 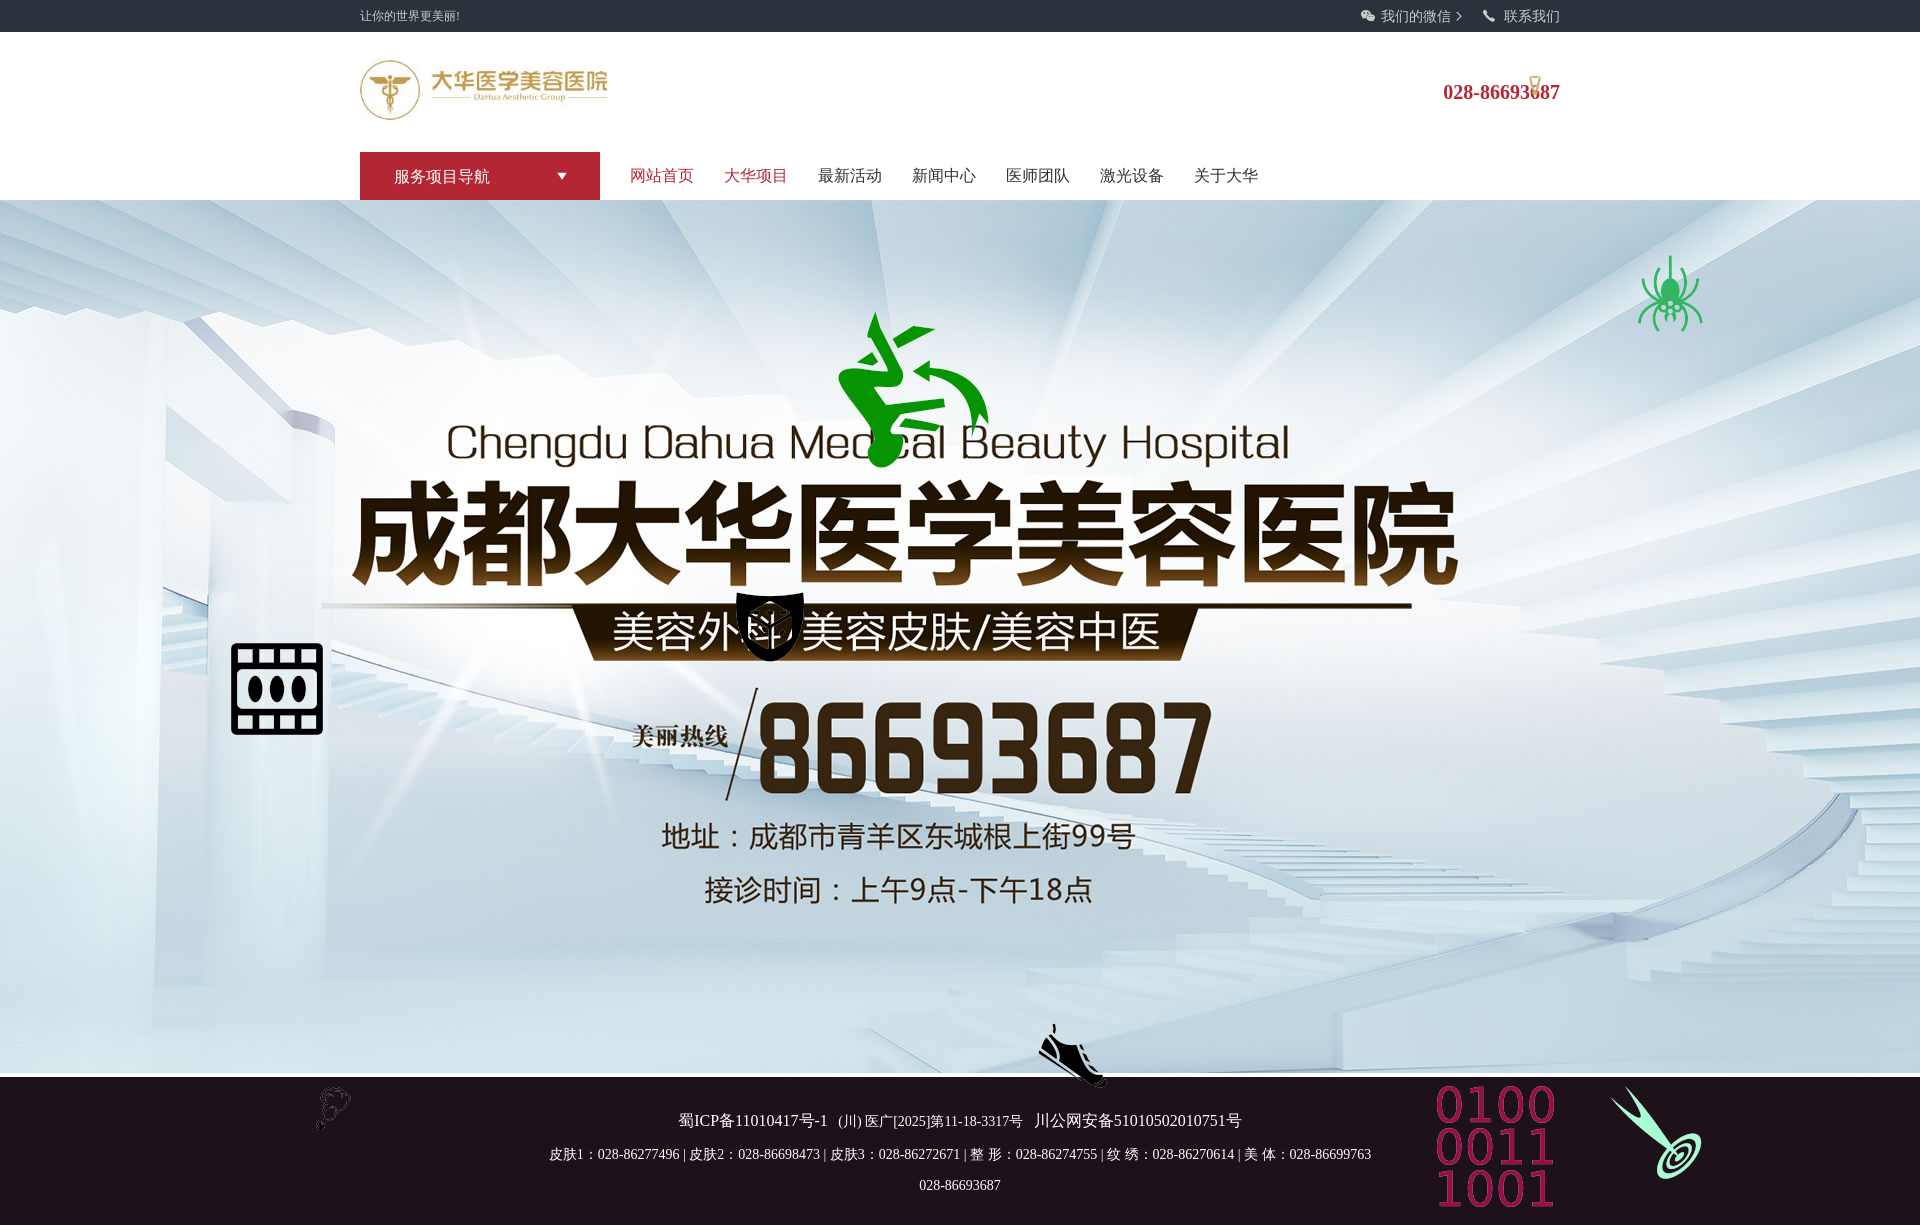 I want to click on access computing or data processing features, so click(x=1495, y=1146).